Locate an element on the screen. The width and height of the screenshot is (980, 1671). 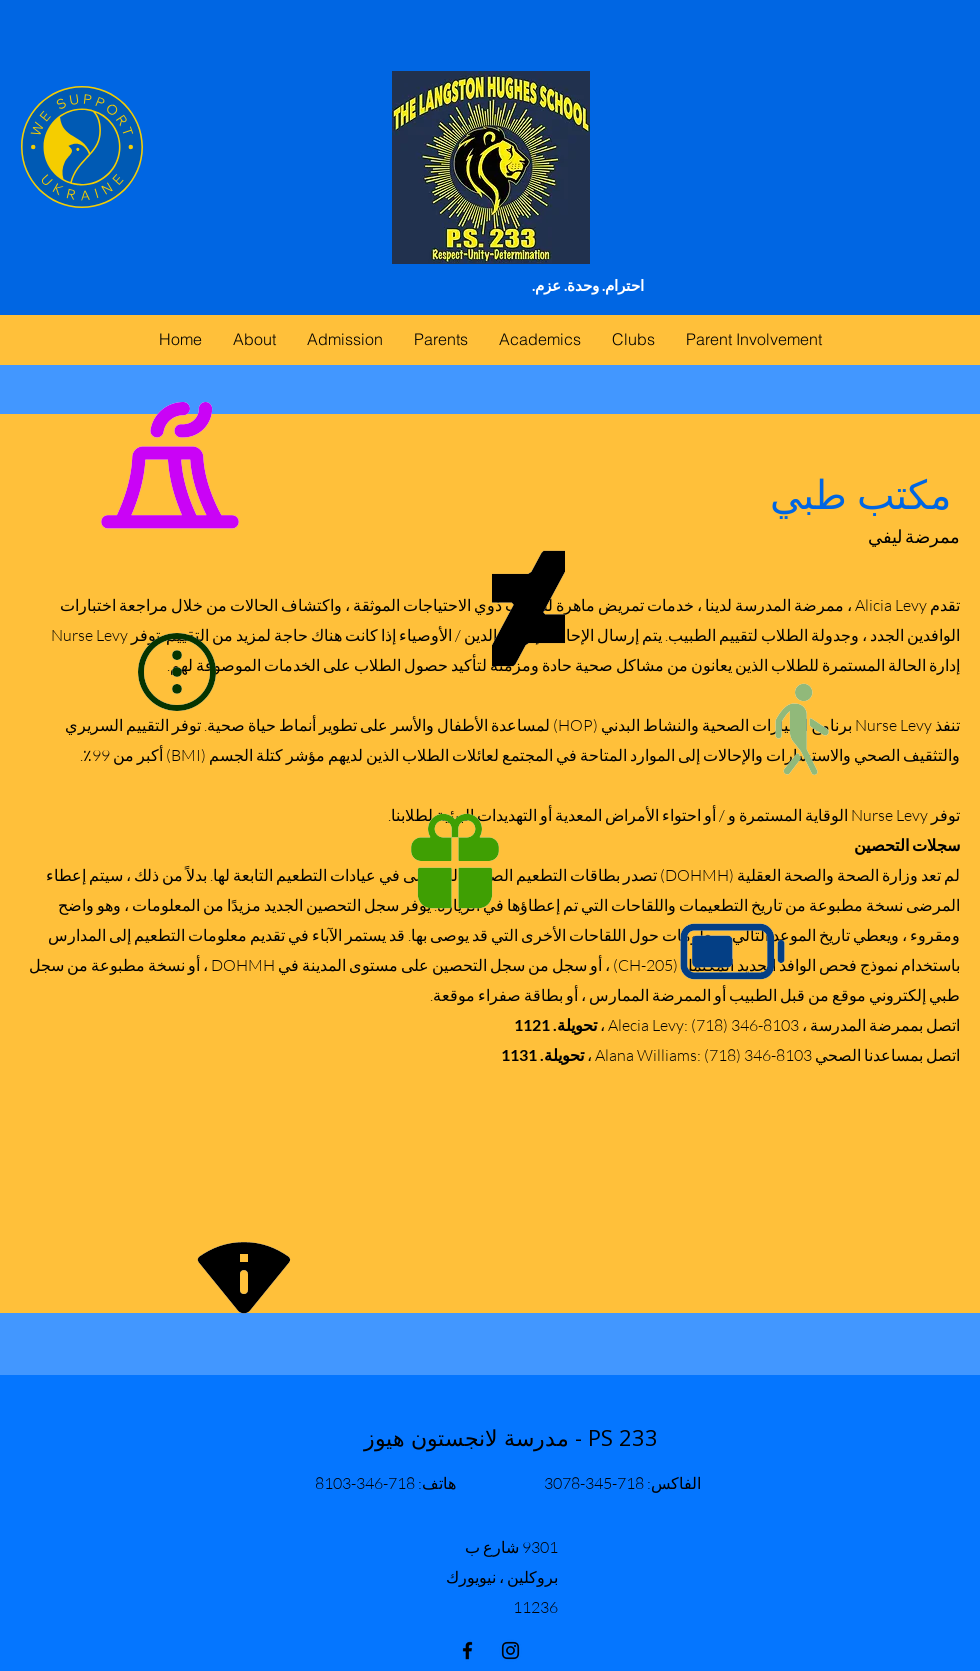
deviantart logo is located at coordinates (528, 608).